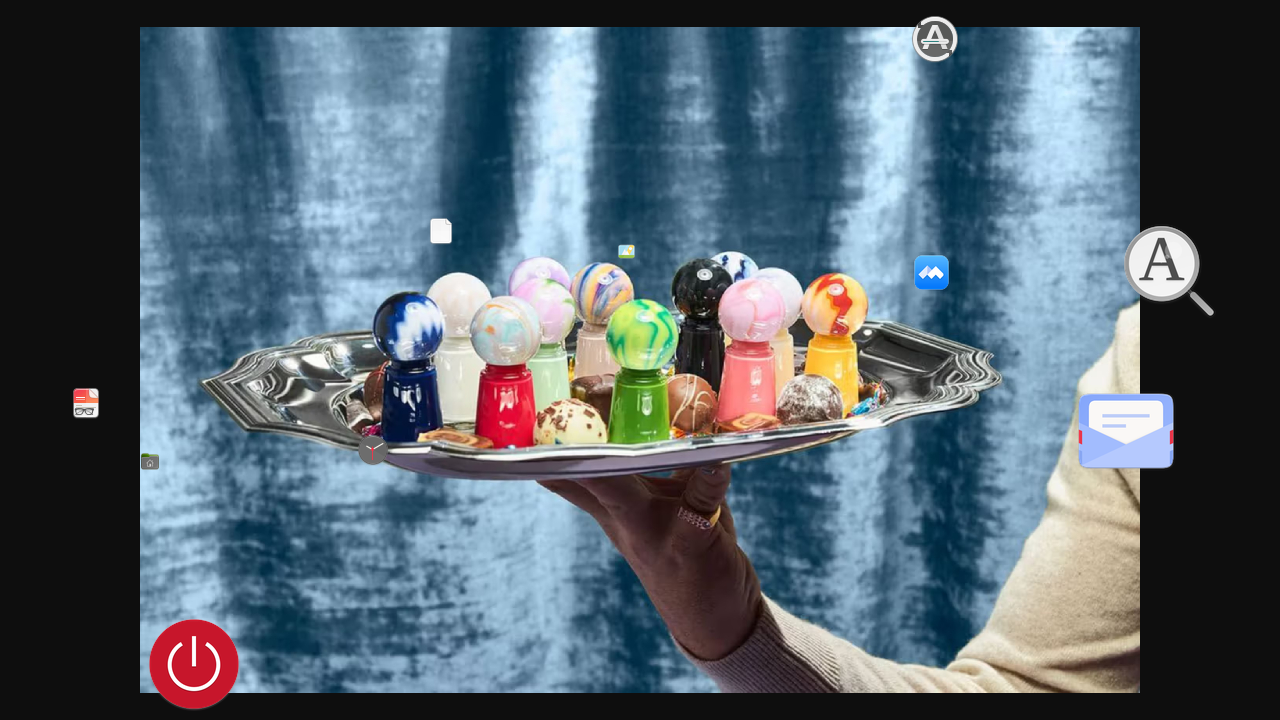  What do you see at coordinates (150, 461) in the screenshot?
I see `access your home folder` at bounding box center [150, 461].